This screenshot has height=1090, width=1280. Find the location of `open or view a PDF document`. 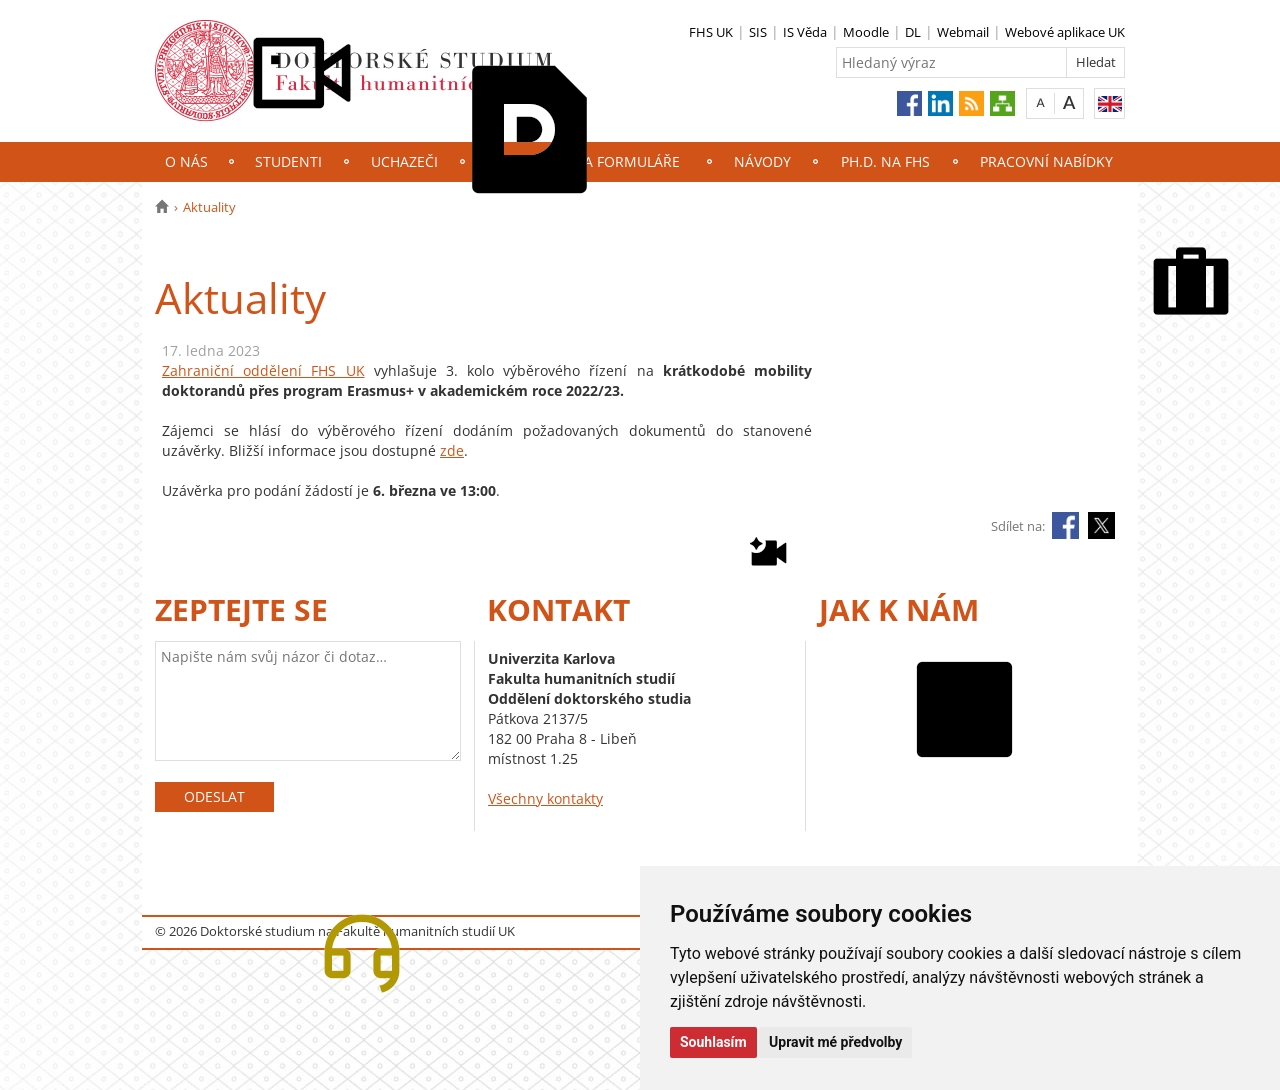

open or view a PDF document is located at coordinates (529, 129).